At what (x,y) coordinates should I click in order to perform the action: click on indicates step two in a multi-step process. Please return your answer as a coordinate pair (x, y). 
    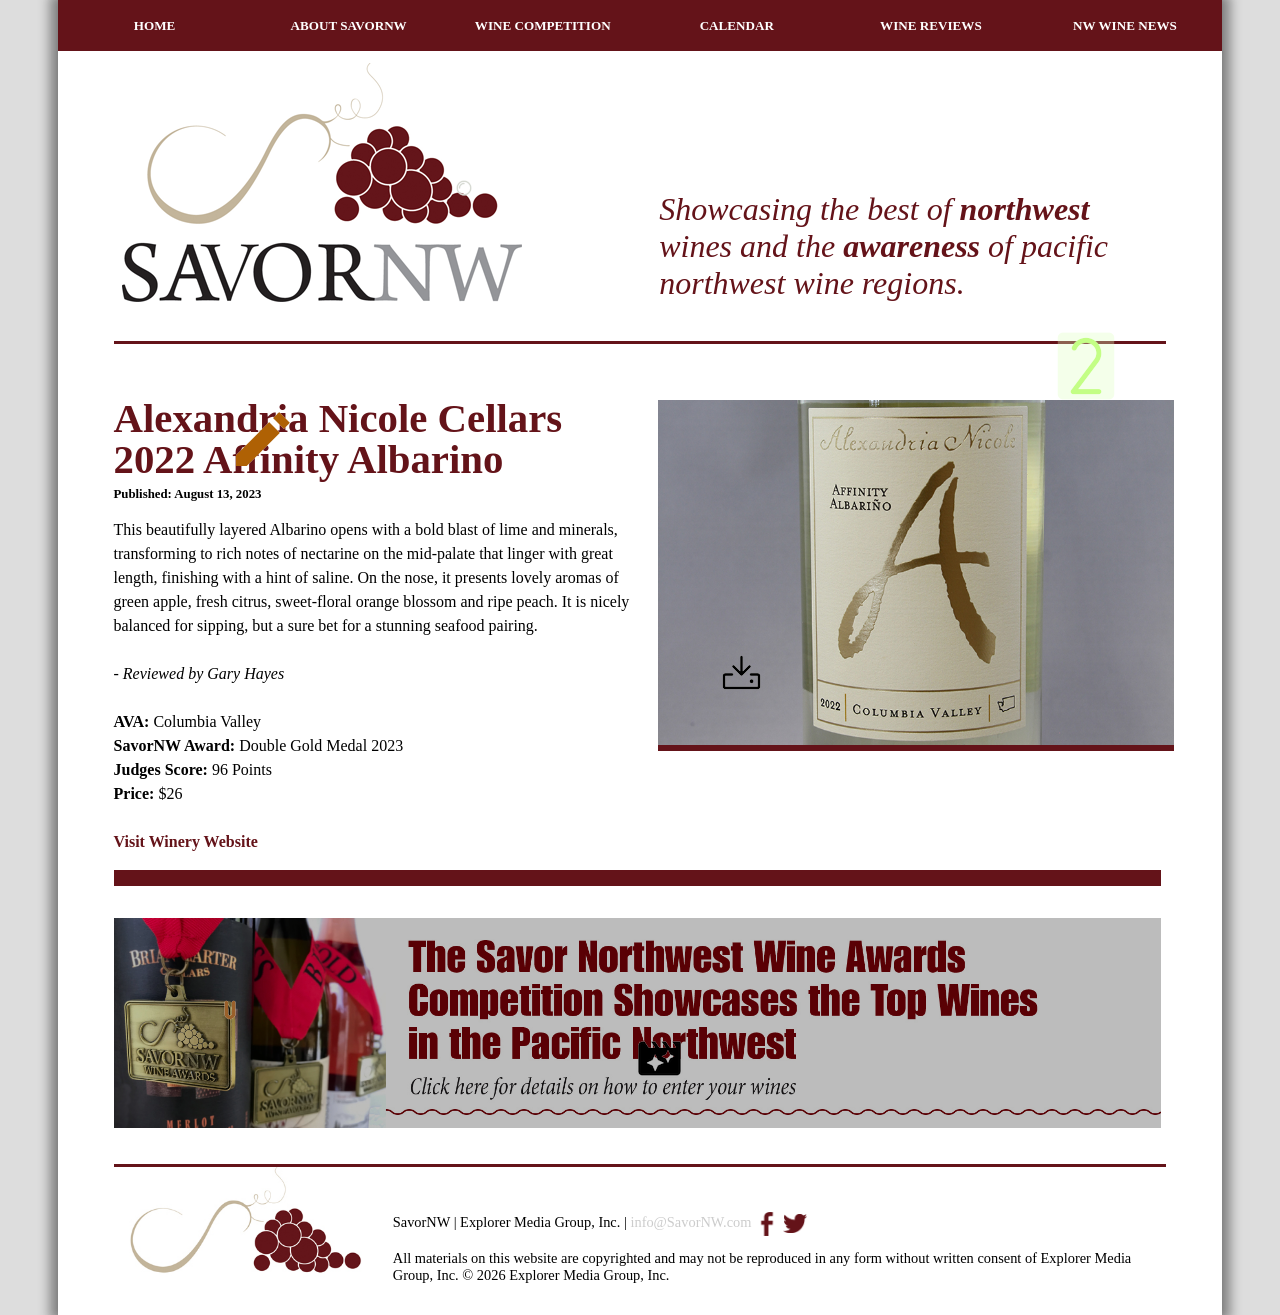
    Looking at the image, I should click on (1086, 366).